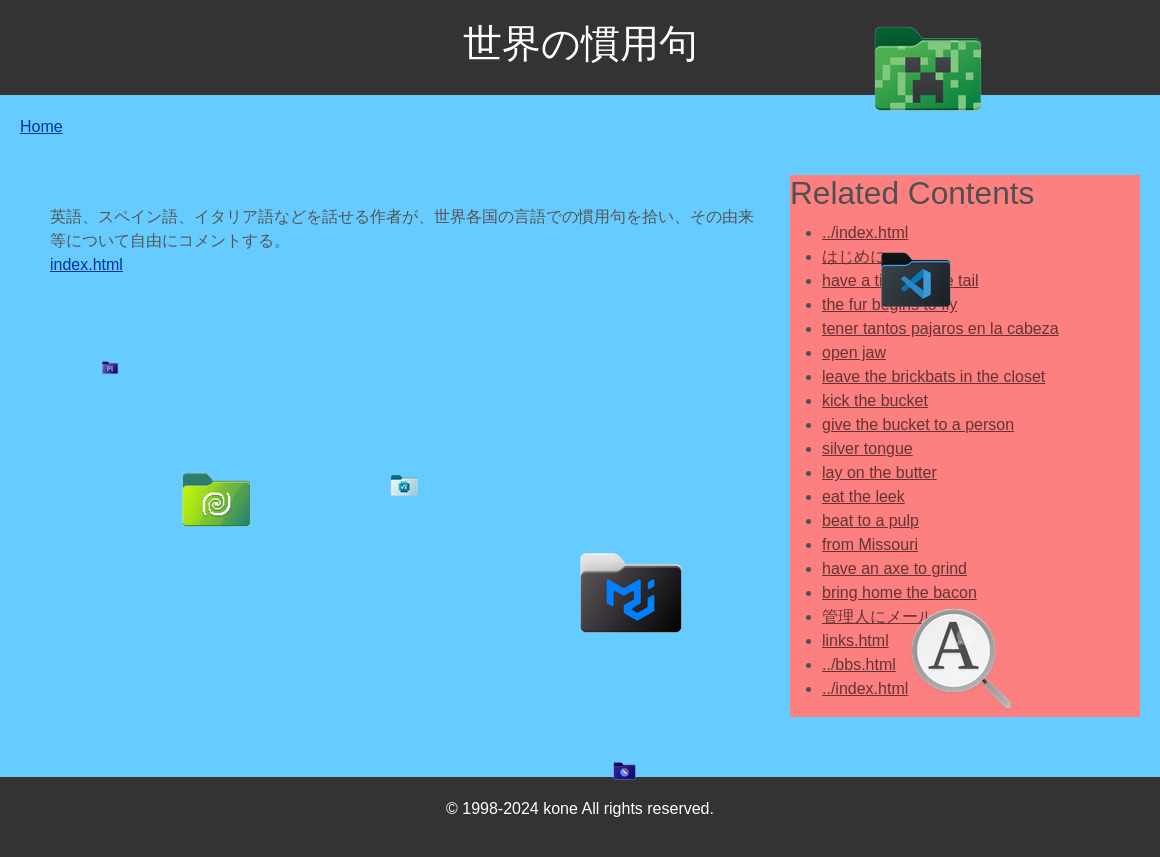  What do you see at coordinates (110, 368) in the screenshot?
I see `open folder containing adobe prelude project files` at bounding box center [110, 368].